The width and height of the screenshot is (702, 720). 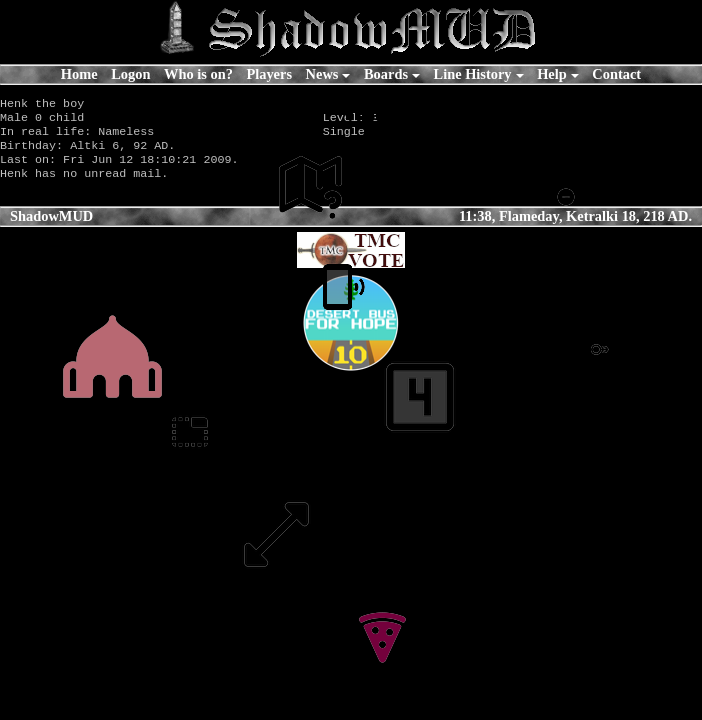 I want to click on expand to full screen, so click(x=276, y=534).